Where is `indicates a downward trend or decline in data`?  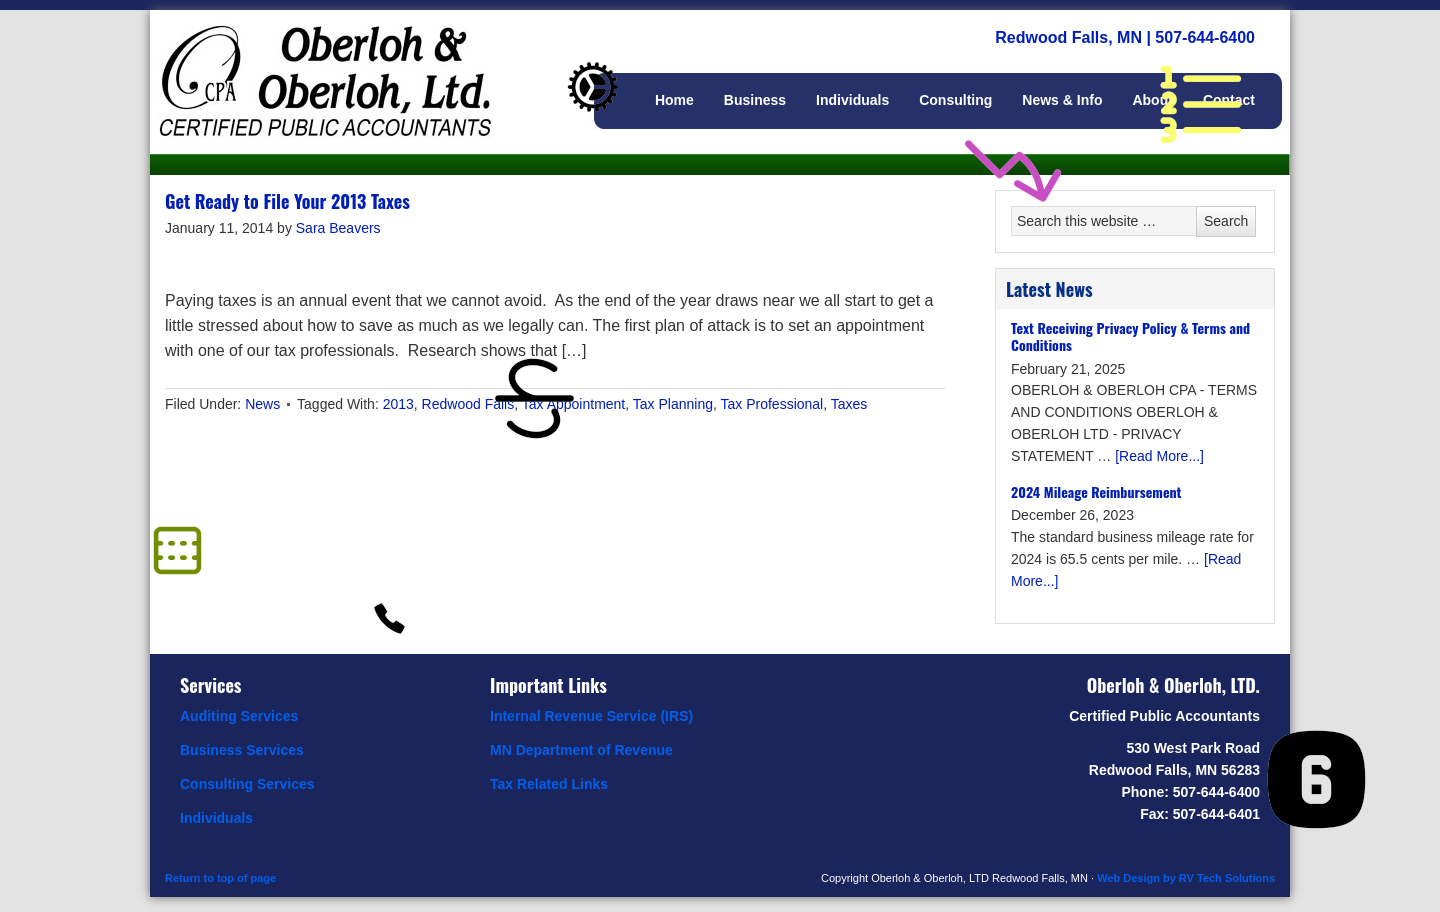 indicates a downward trend or decline in data is located at coordinates (1013, 171).